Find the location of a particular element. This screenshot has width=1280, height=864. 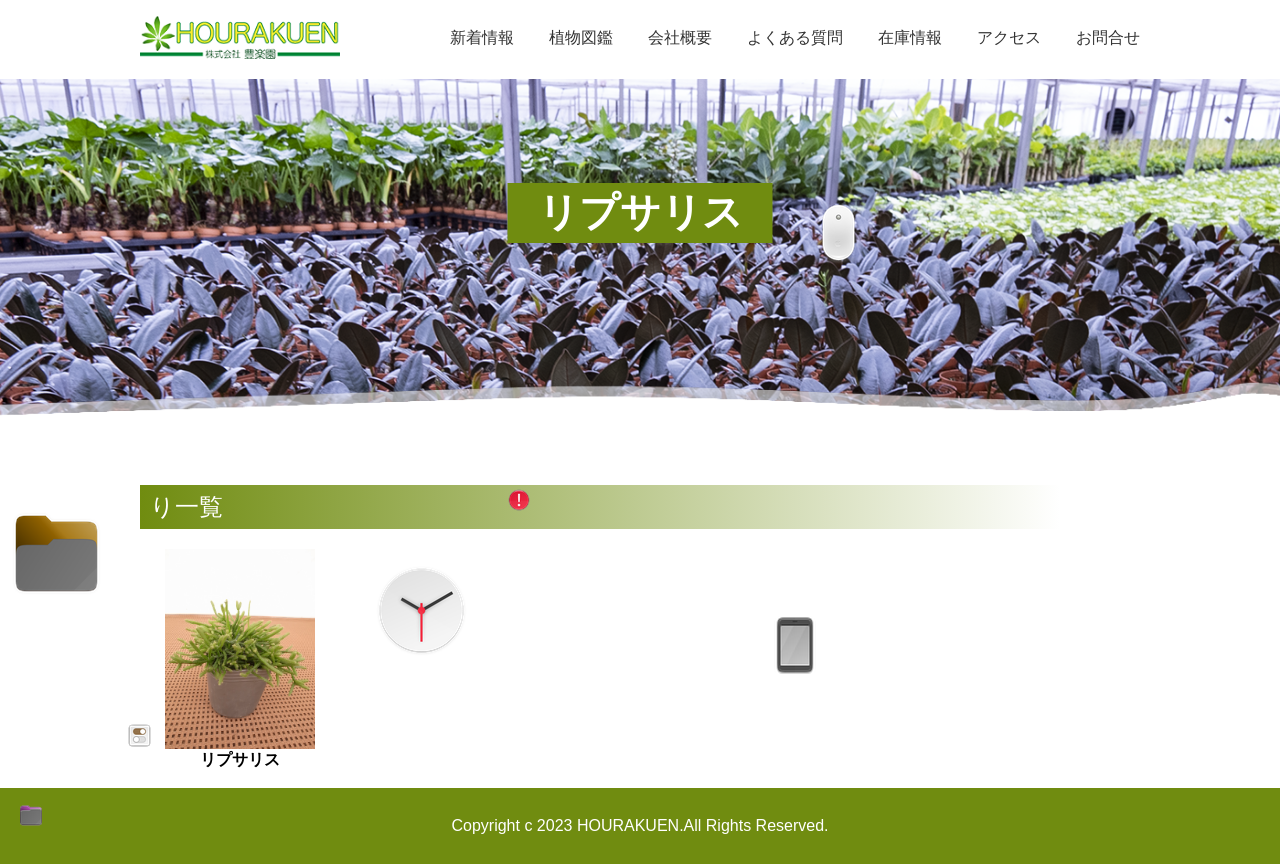

indicates a mobile device or smartphone is located at coordinates (795, 645).